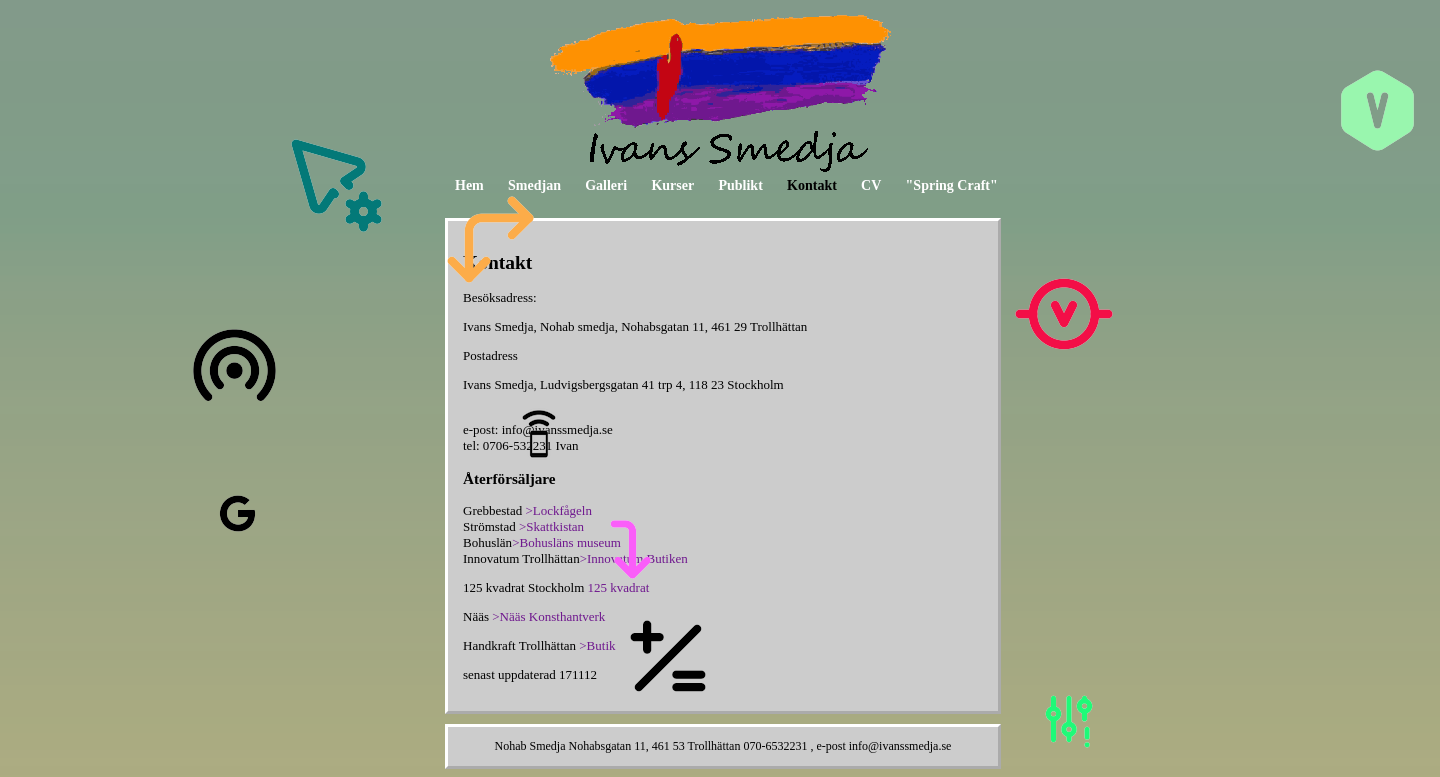 This screenshot has height=777, width=1440. I want to click on resize element diagonally, so click(490, 239).